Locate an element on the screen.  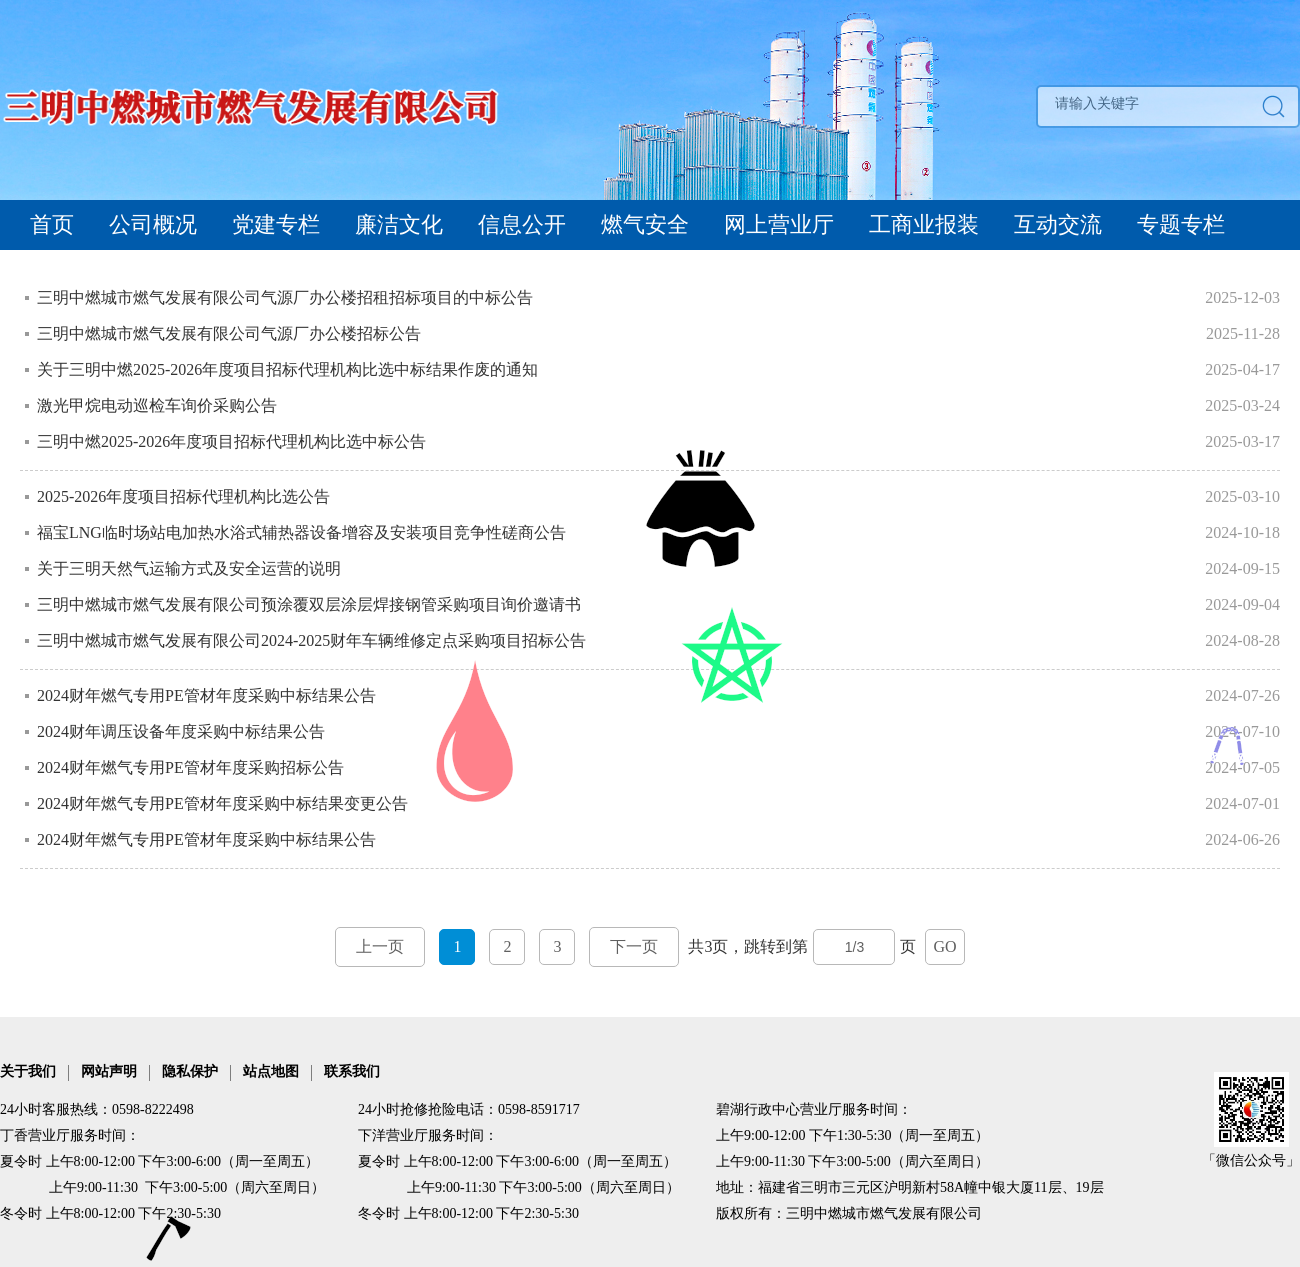
select nunchaku weapon in game inventory is located at coordinates (1227, 746).